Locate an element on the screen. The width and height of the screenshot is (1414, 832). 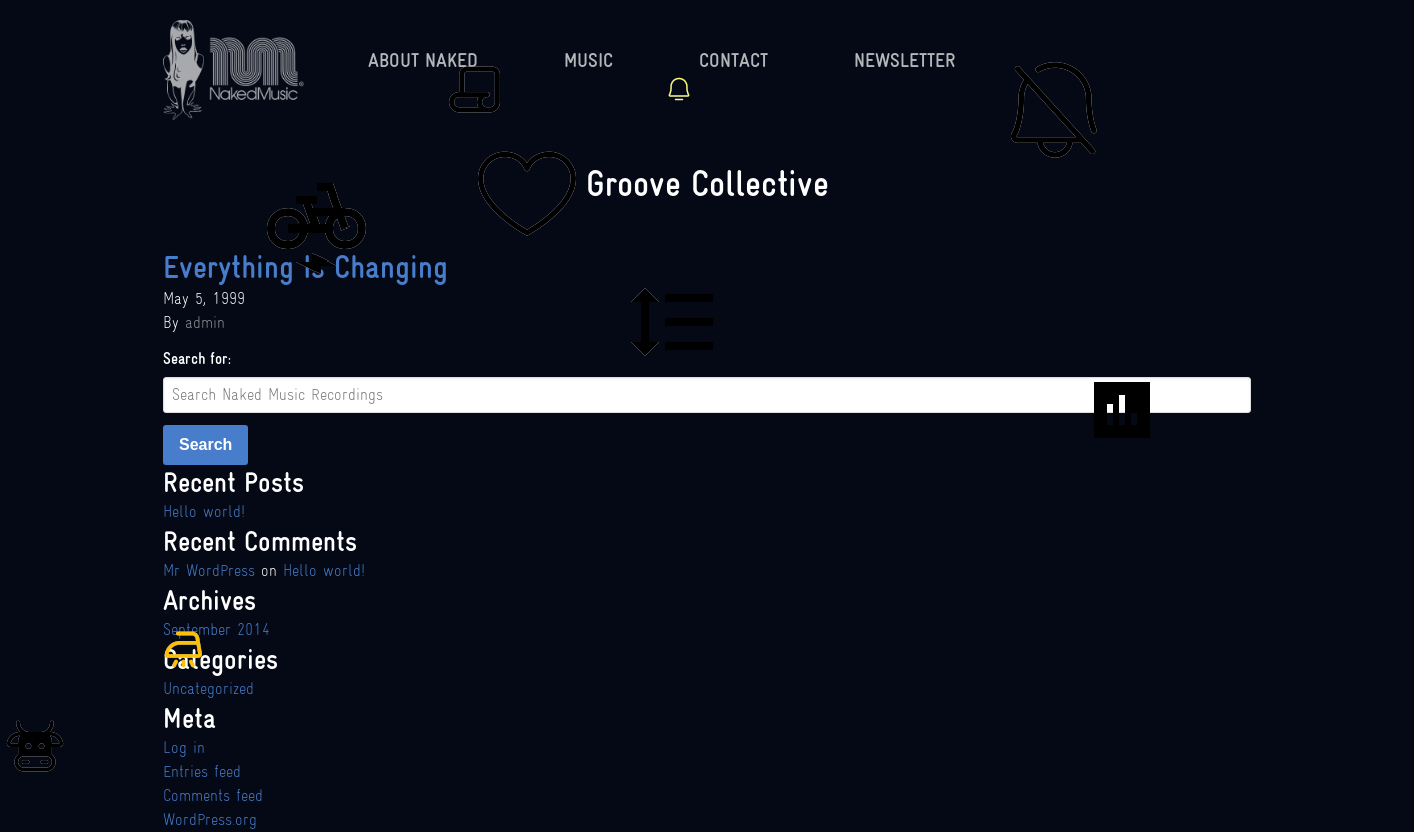
view or edit scripts is located at coordinates (474, 89).